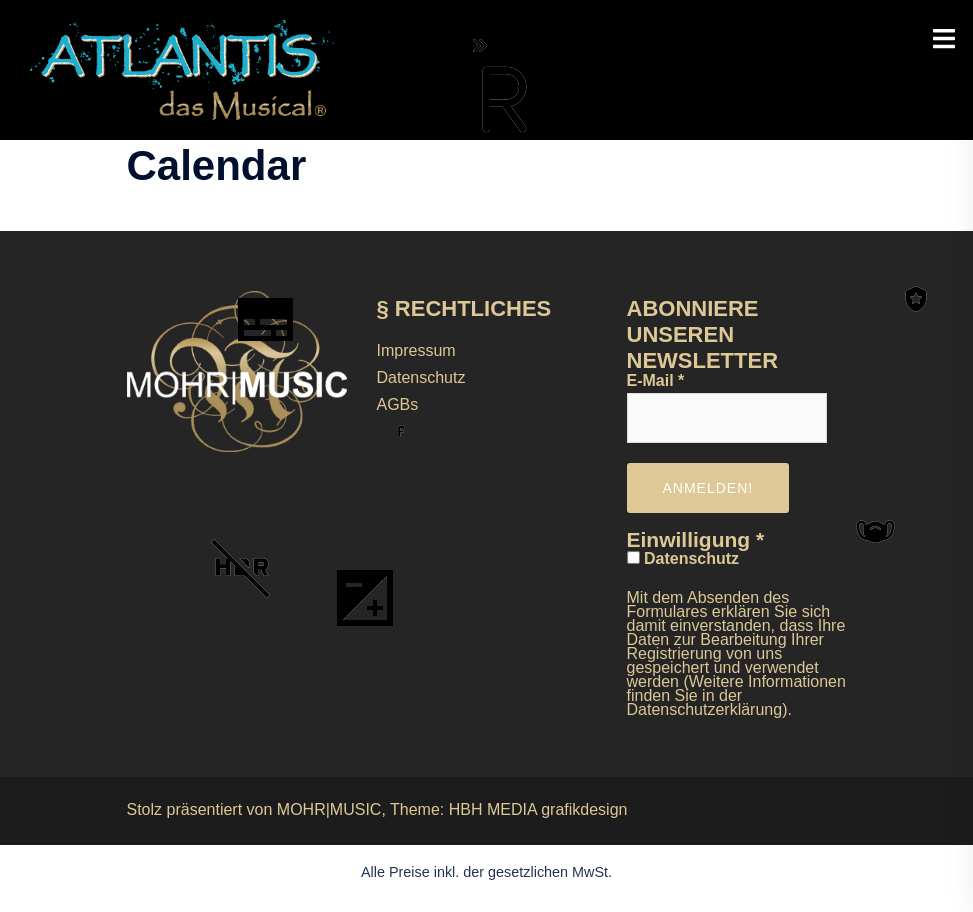 The height and width of the screenshot is (912, 973). I want to click on disable HDR mode in camera settings, so click(242, 567).